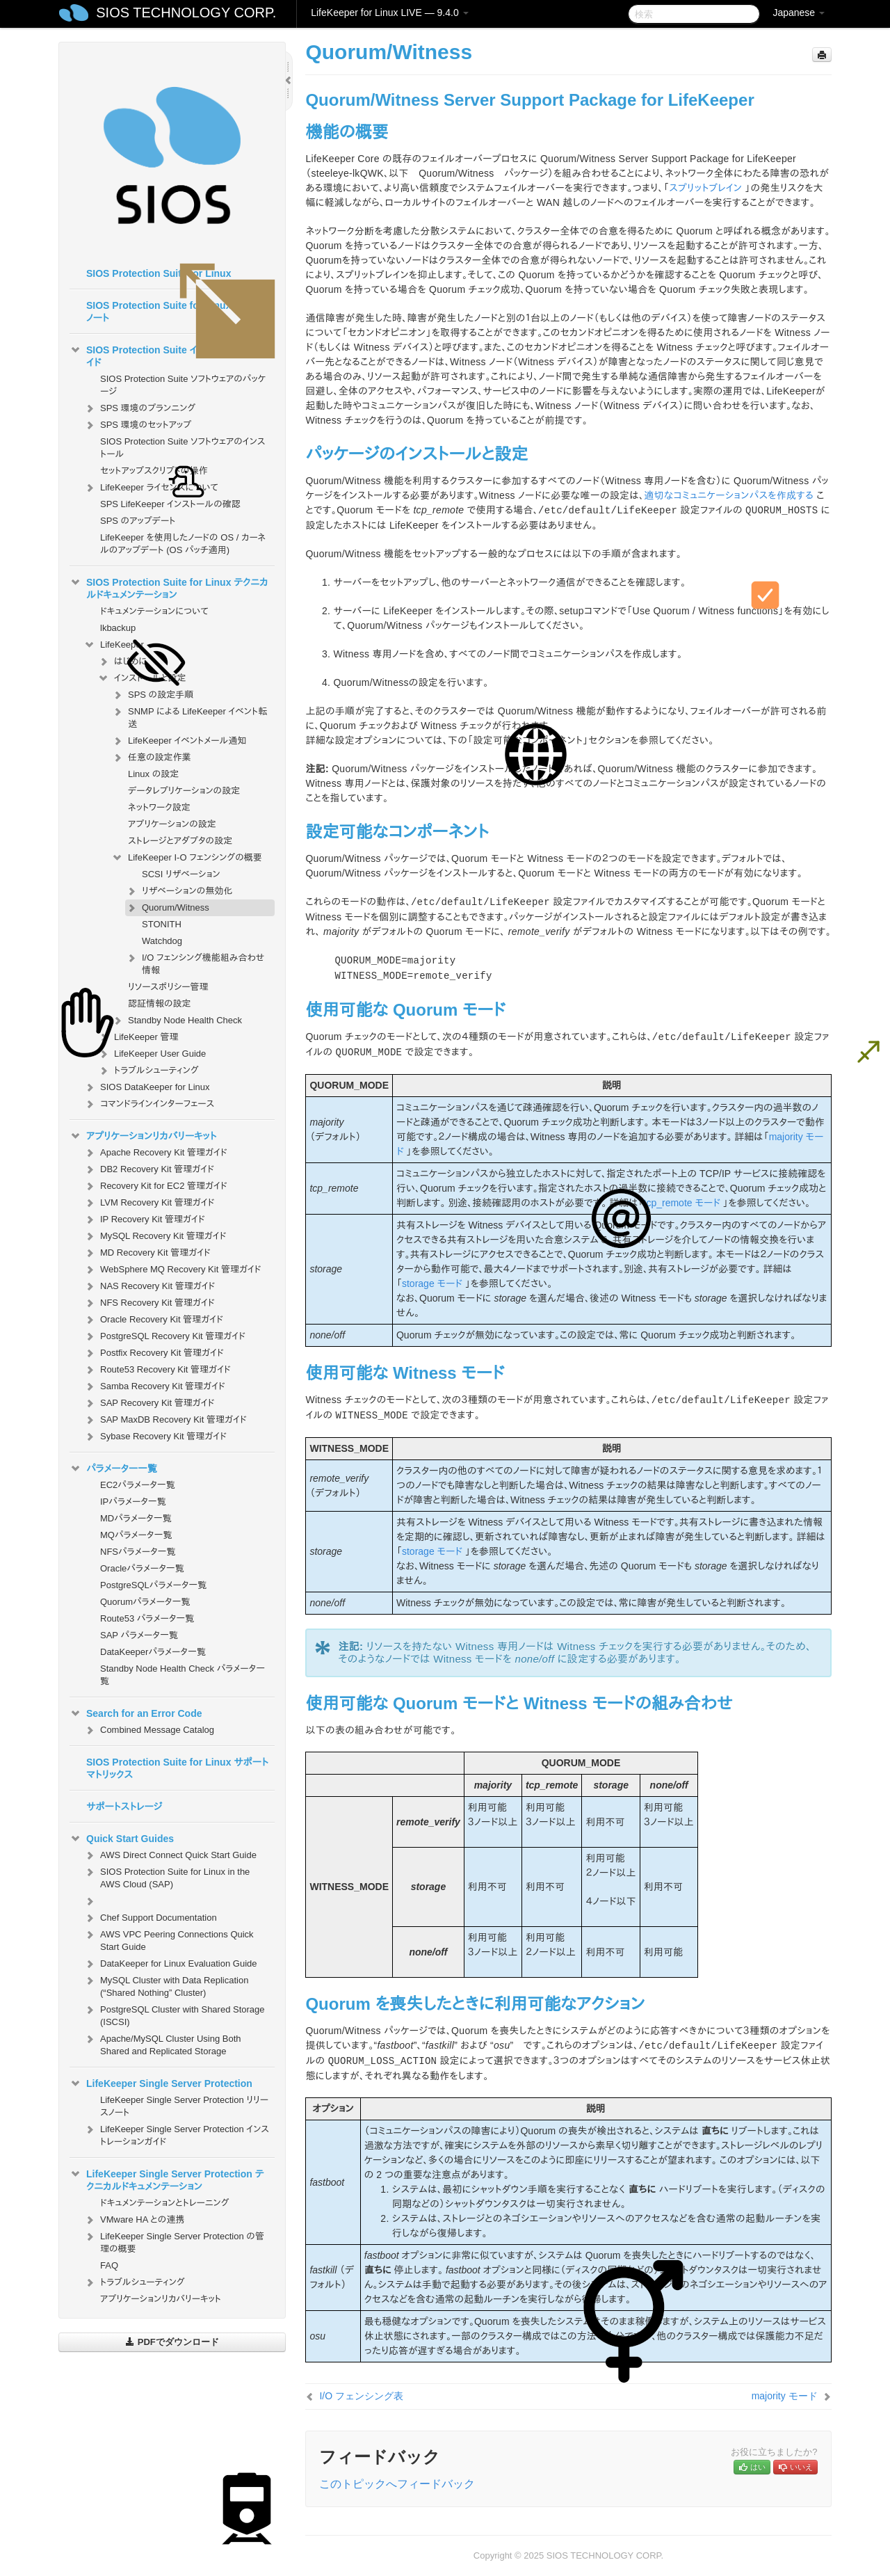 This screenshot has width=890, height=2576. I want to click on python file or python language indicator, so click(187, 483).